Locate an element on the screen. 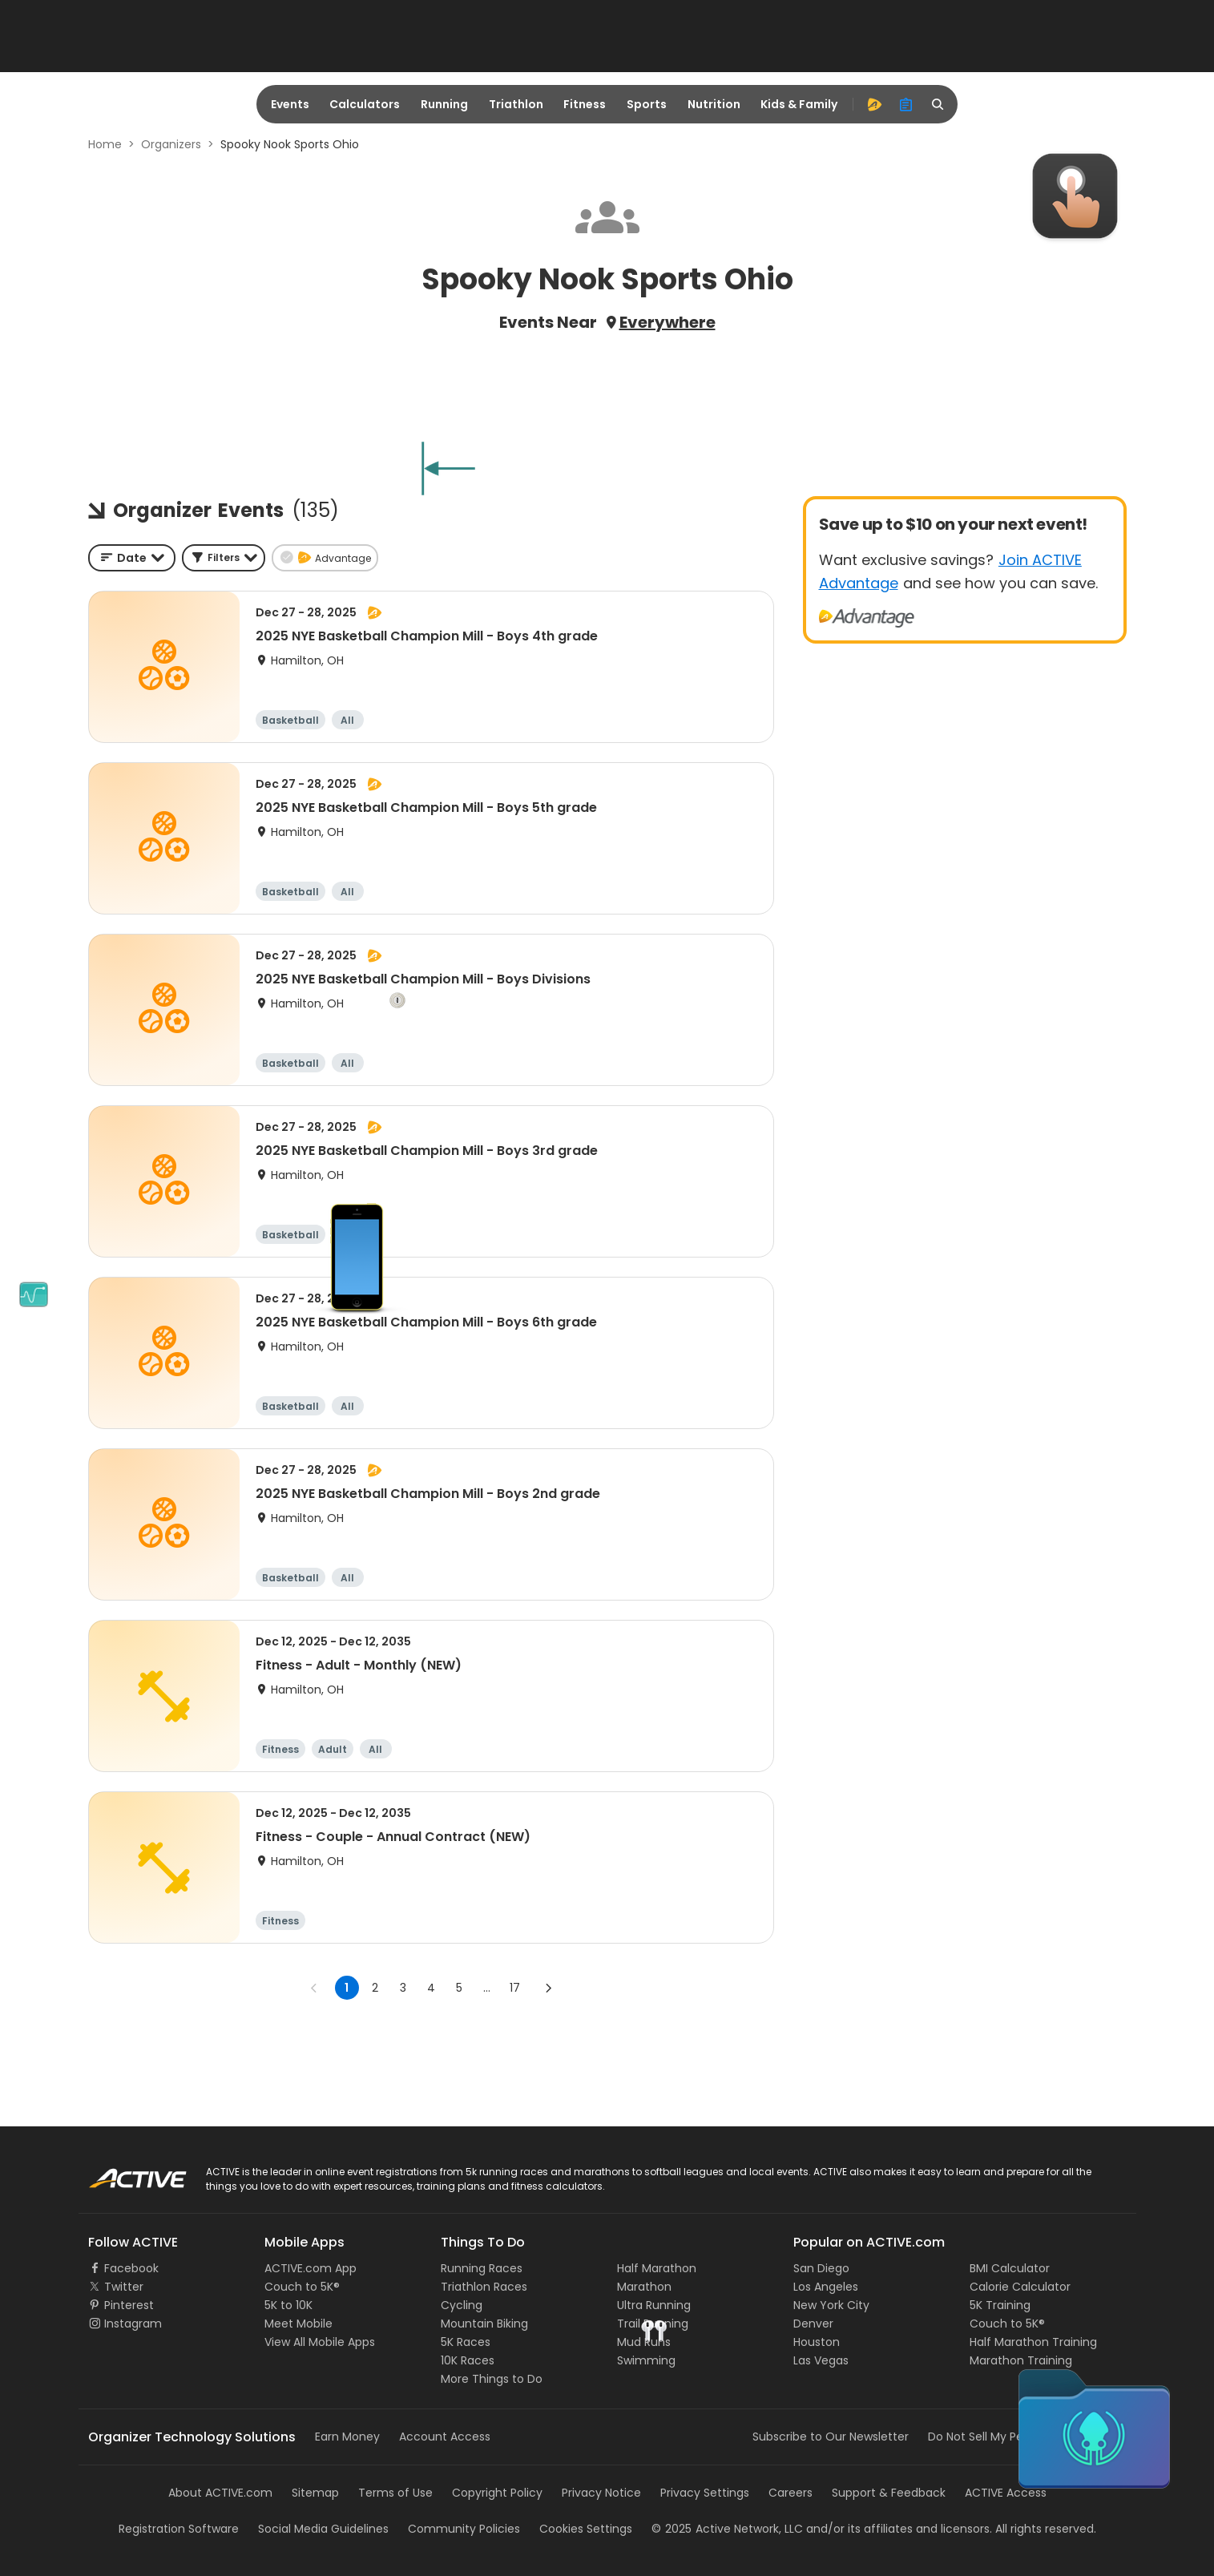  open system resource usage monitor is located at coordinates (34, 1294).